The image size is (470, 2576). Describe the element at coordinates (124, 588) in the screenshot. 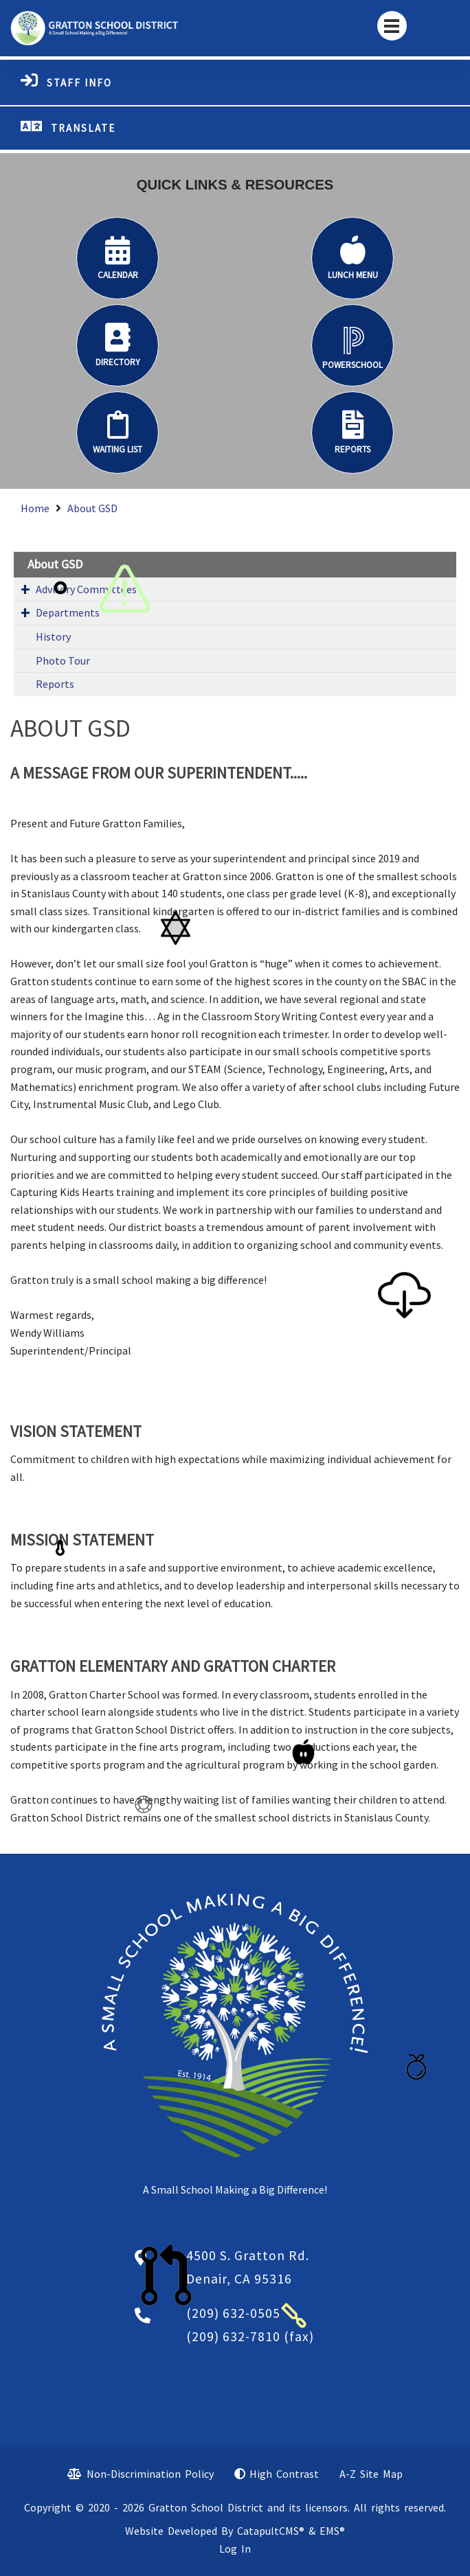

I see `indicates a warning or caution state` at that location.